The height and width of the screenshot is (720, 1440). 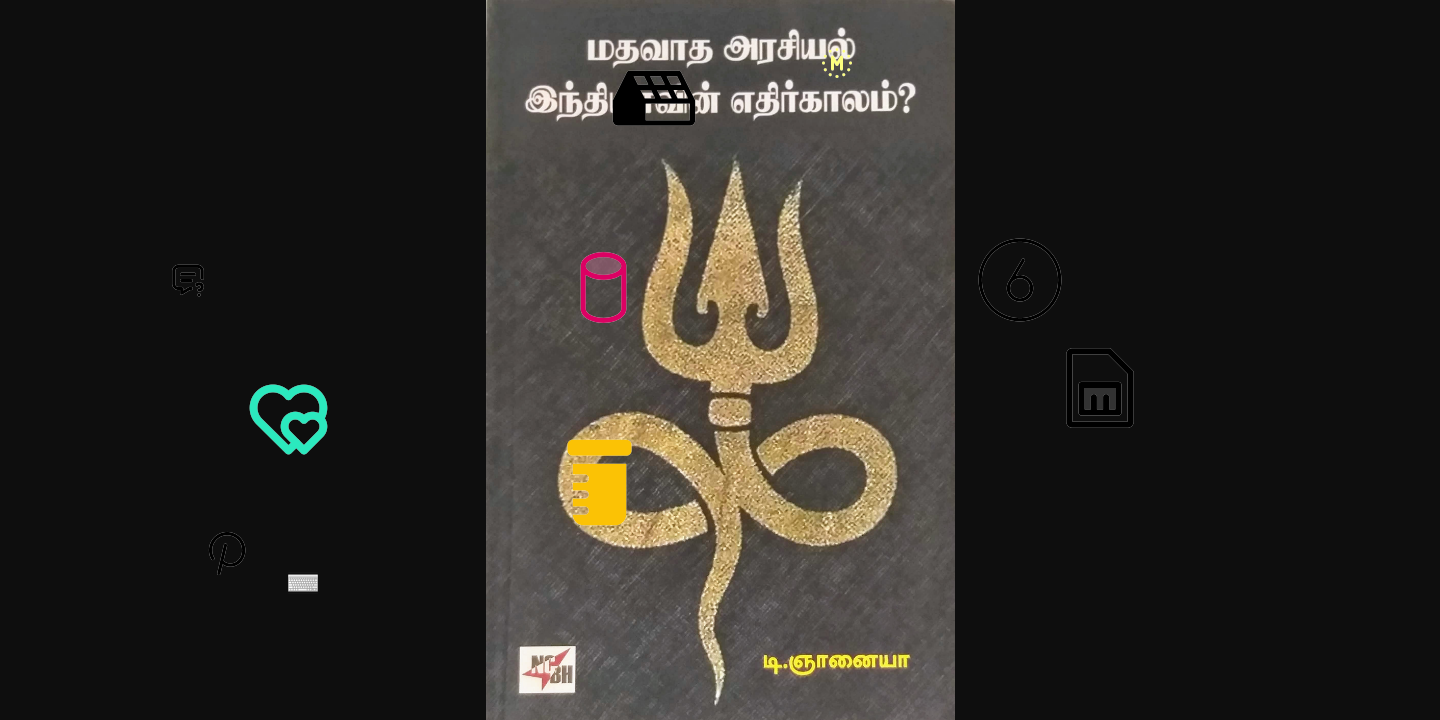 I want to click on manage sim card settings, so click(x=1100, y=388).